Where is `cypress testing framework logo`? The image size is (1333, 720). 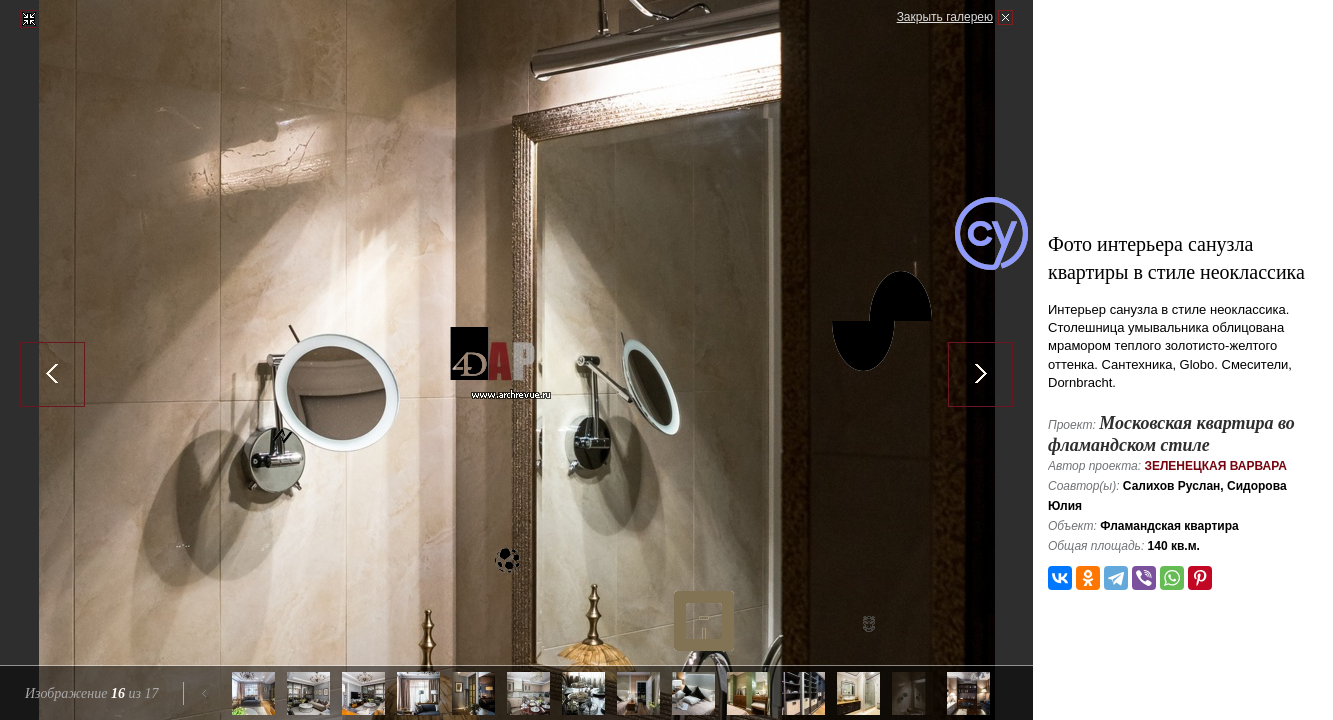 cypress testing framework logo is located at coordinates (991, 233).